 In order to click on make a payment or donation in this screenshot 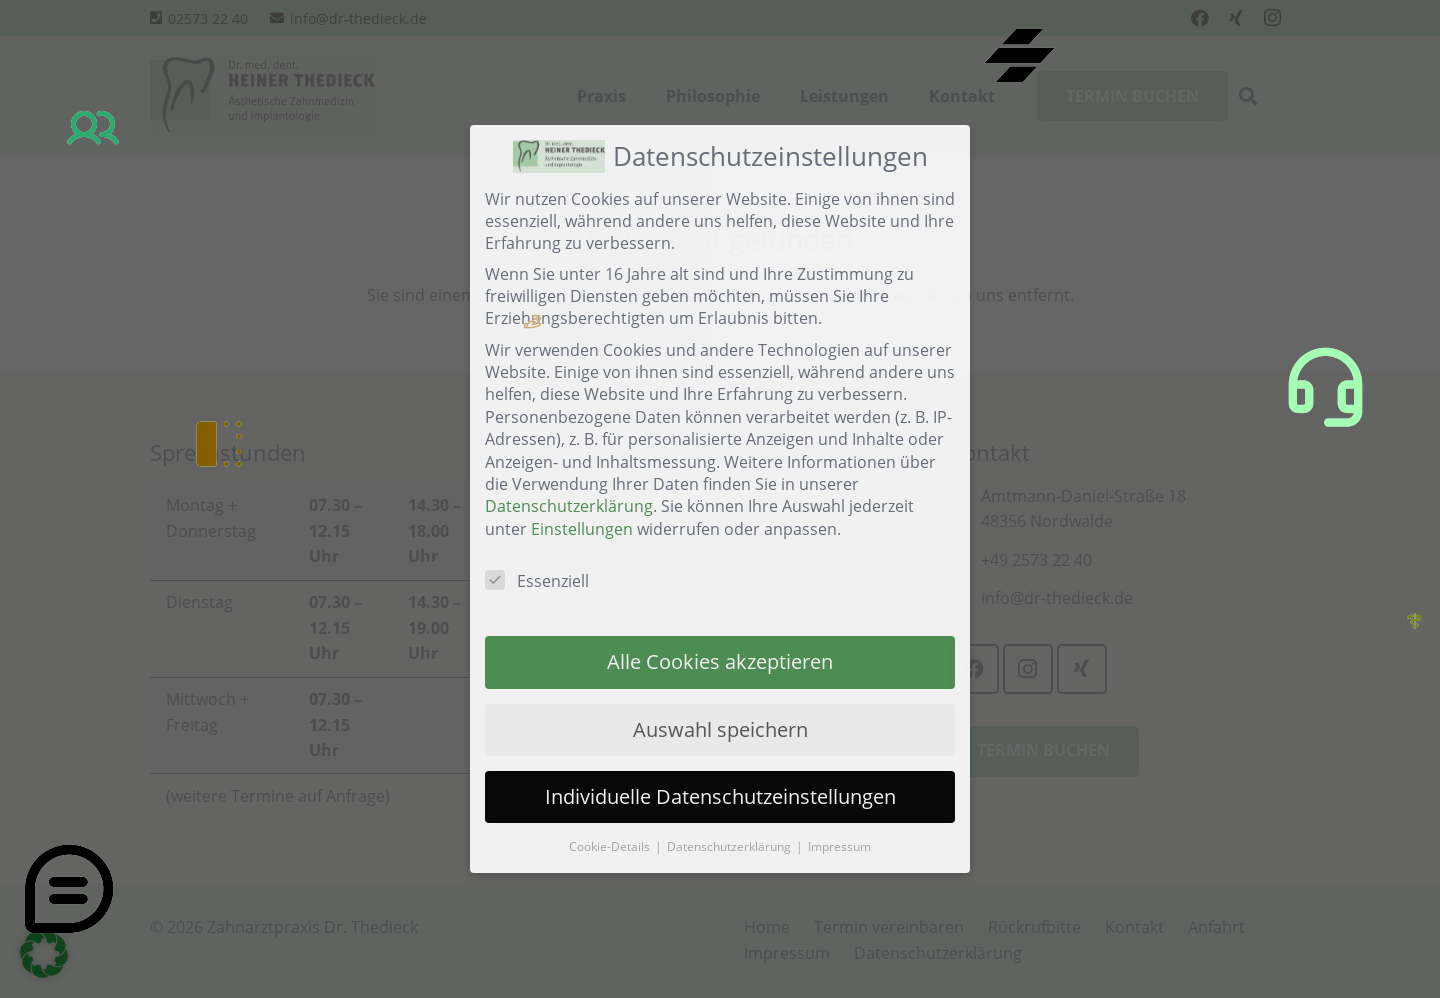, I will do `click(533, 322)`.